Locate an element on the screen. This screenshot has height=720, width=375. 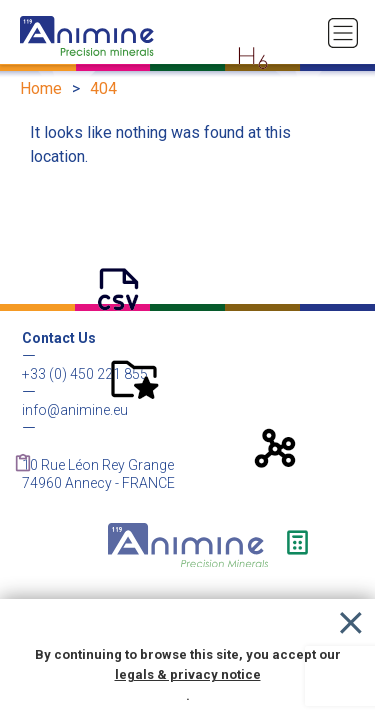
download or export data as a CSV file is located at coordinates (119, 291).